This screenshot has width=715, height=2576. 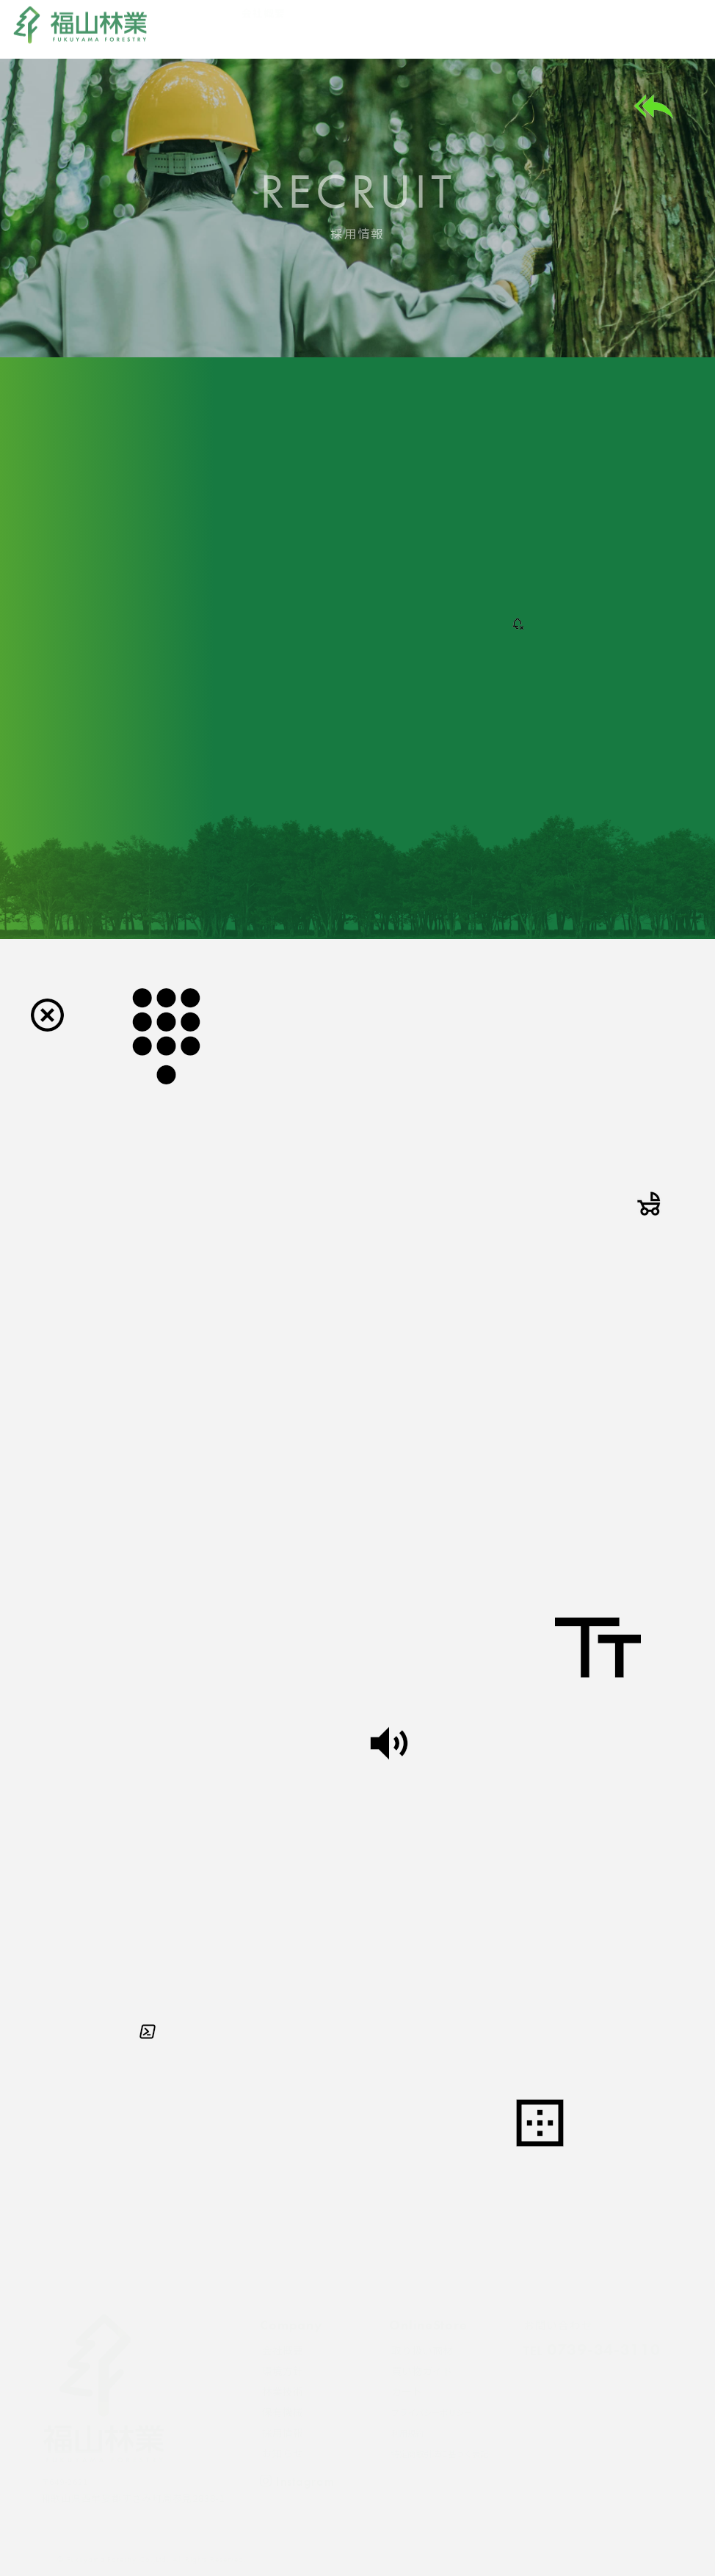 I want to click on mute or disable notifications, so click(x=518, y=624).